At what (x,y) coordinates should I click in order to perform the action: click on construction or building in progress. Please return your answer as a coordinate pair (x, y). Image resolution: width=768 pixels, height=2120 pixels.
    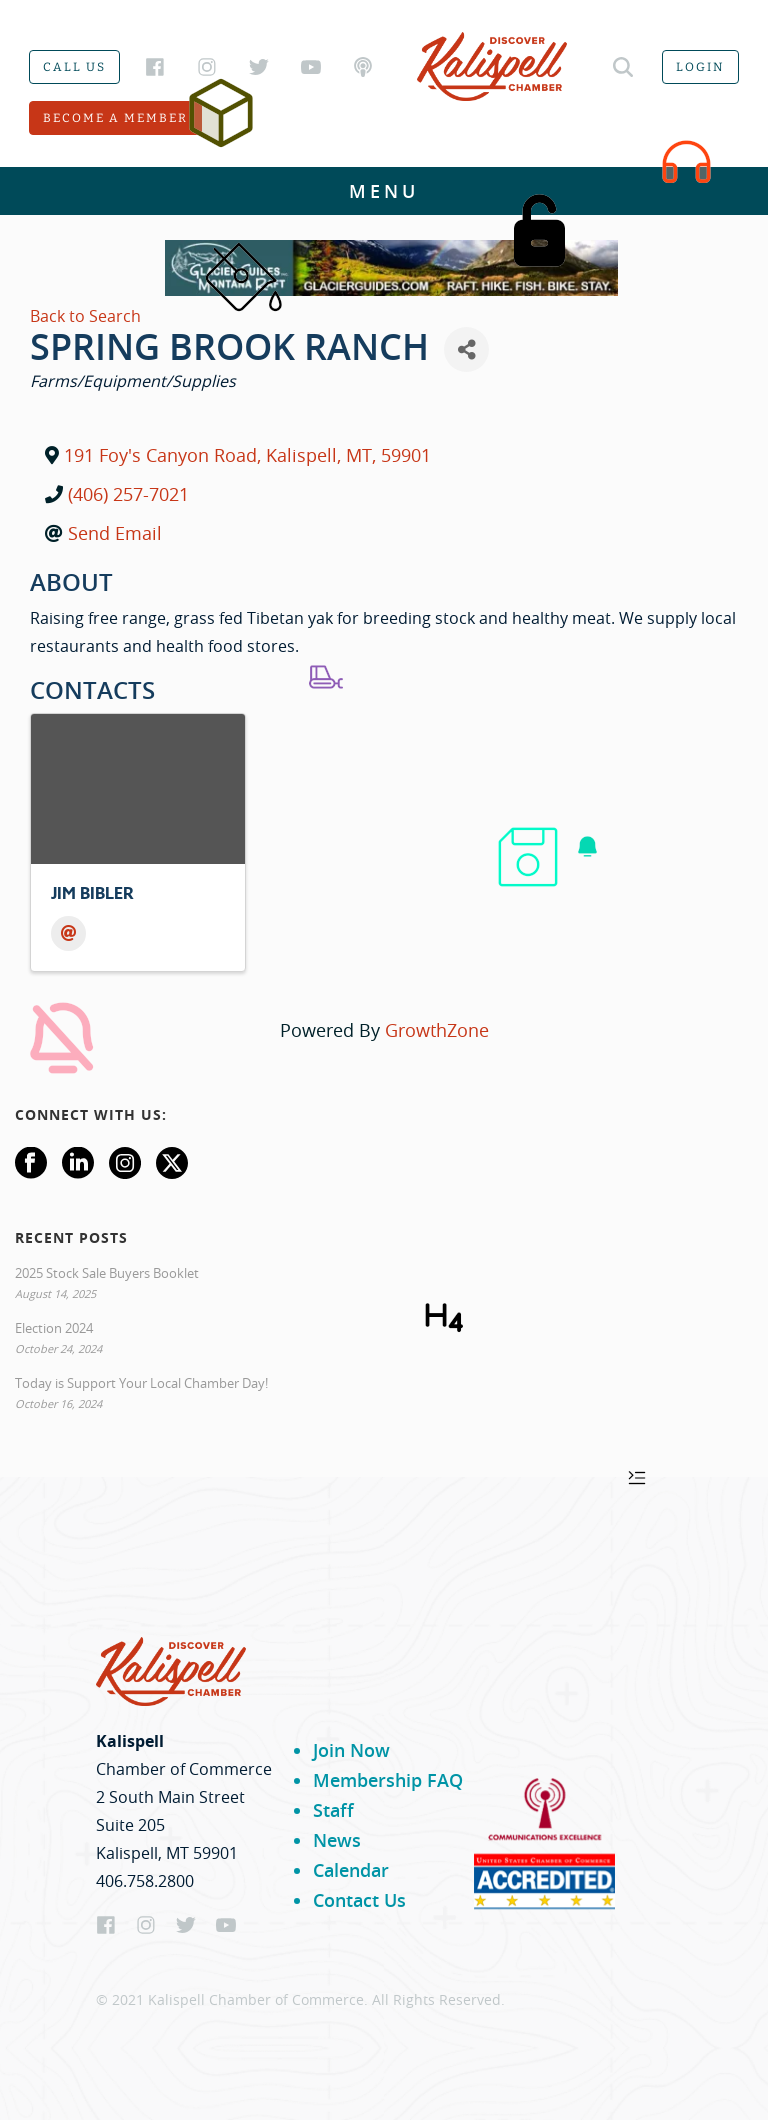
    Looking at the image, I should click on (326, 677).